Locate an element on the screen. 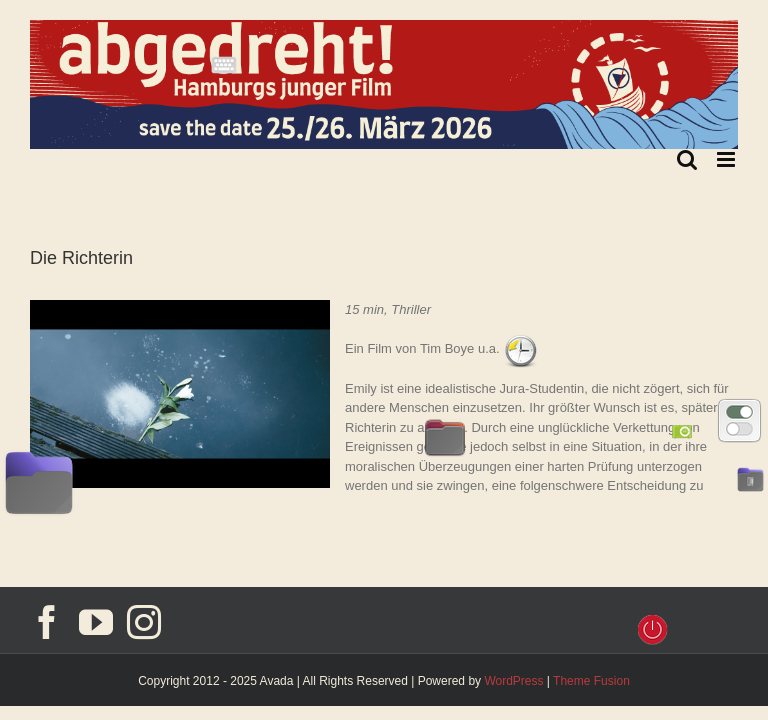  an open folder in the file system is located at coordinates (39, 483).